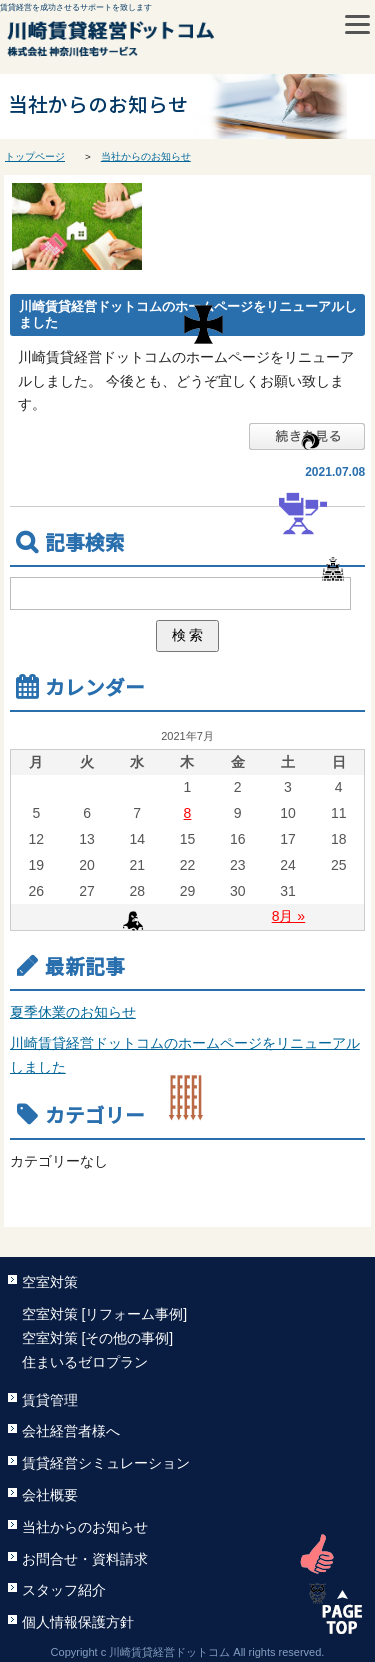 The image size is (375, 1662). I want to click on access viking or norse-themed content, so click(333, 569).